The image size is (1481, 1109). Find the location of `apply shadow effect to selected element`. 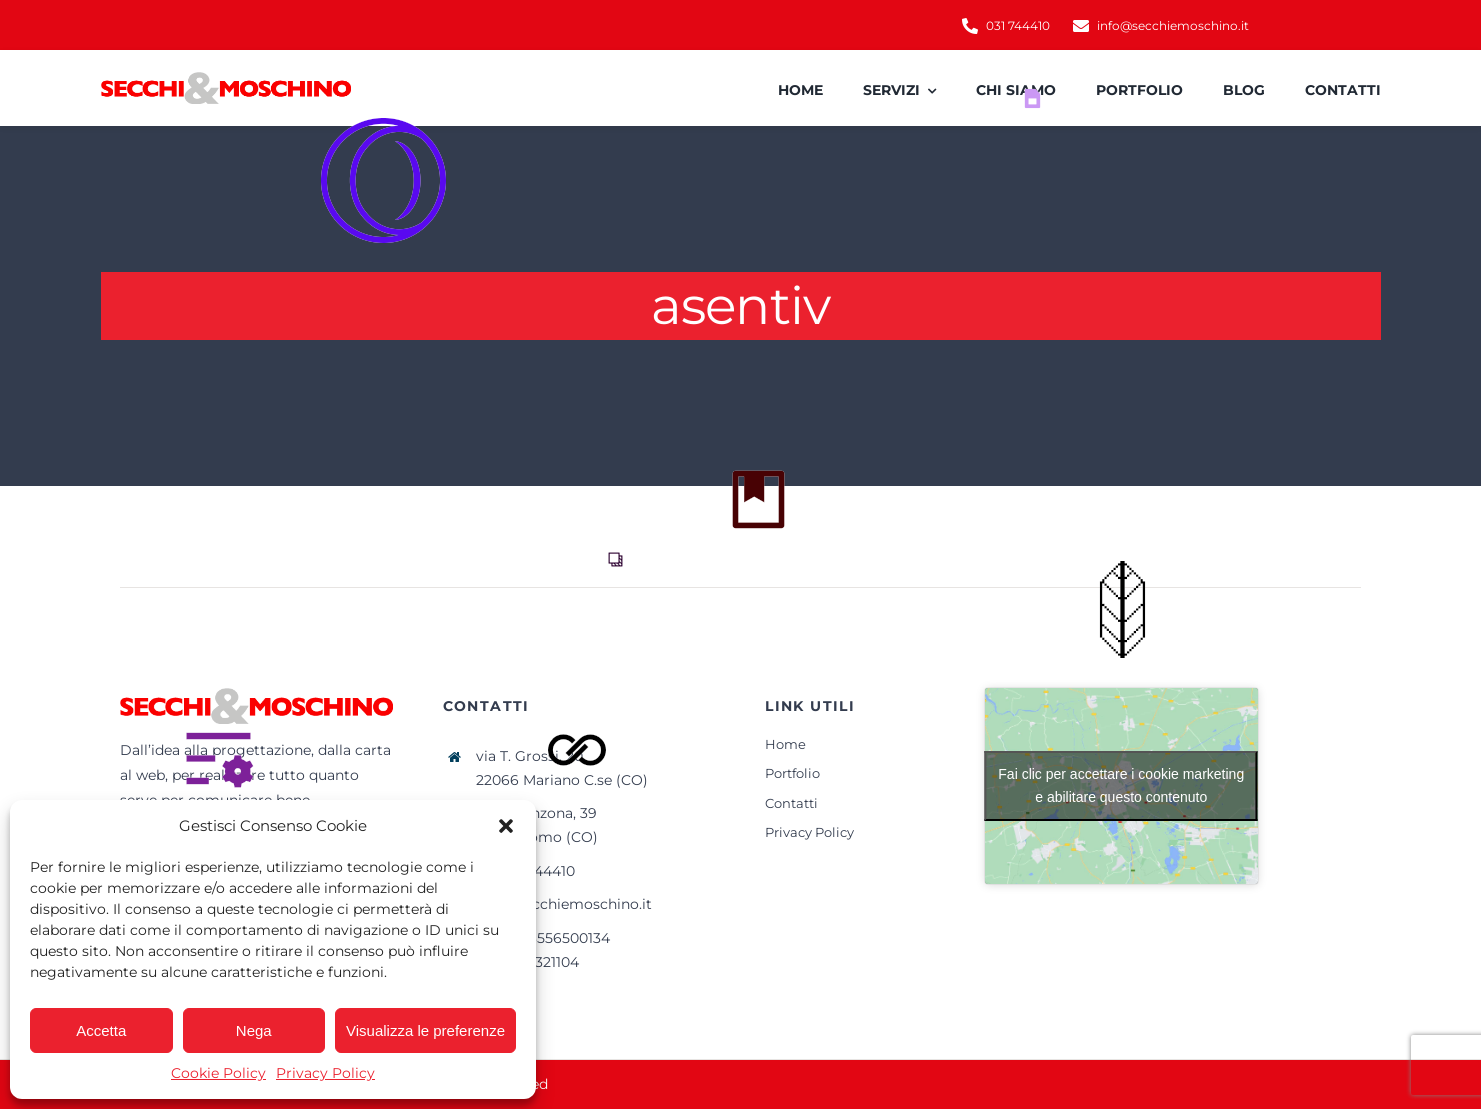

apply shadow effect to selected element is located at coordinates (615, 559).